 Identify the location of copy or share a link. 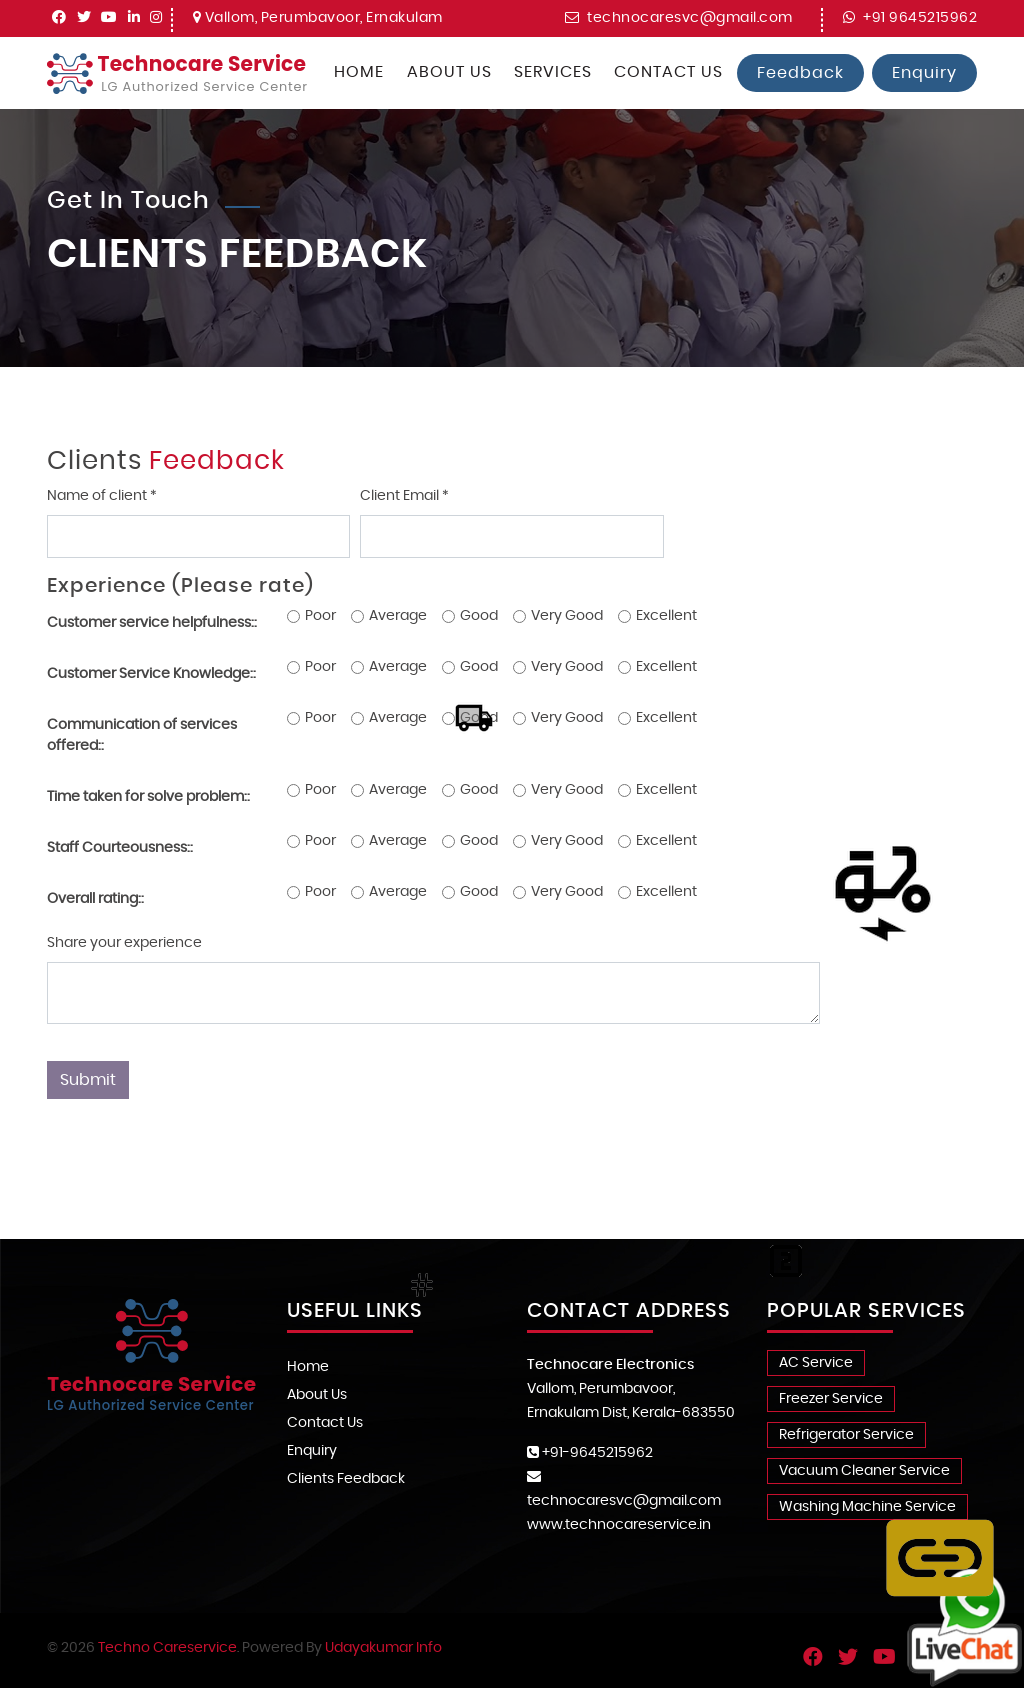
(940, 1558).